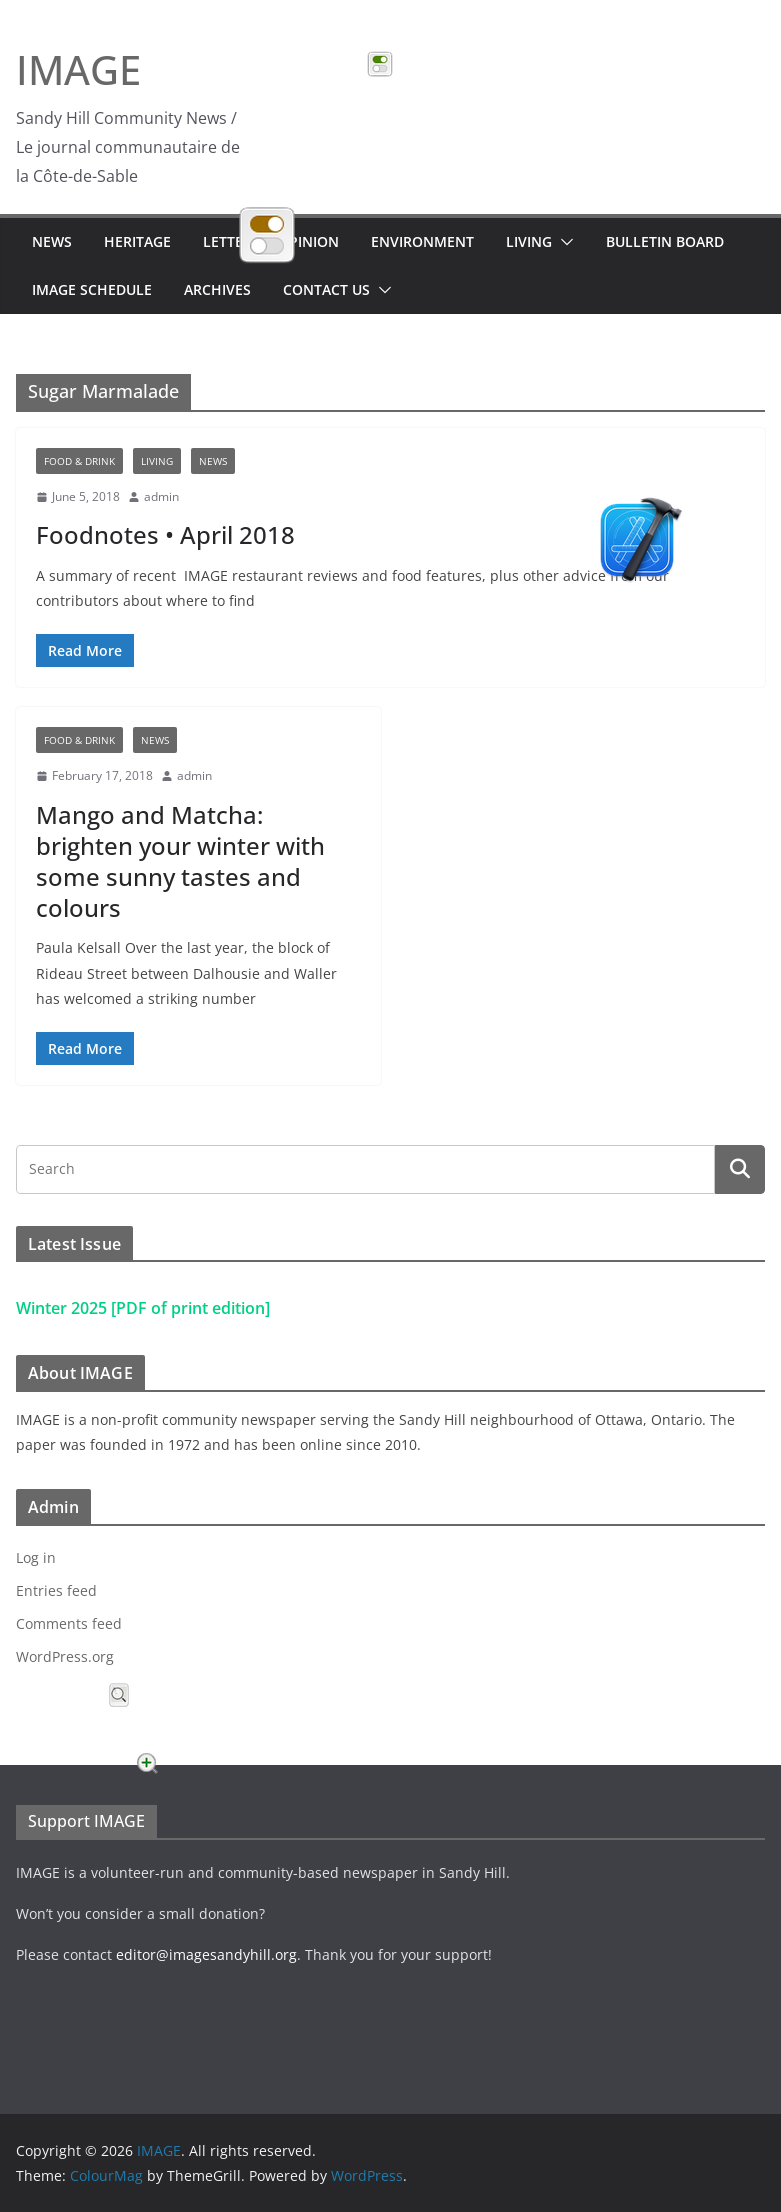 The height and width of the screenshot is (2212, 781). What do you see at coordinates (147, 1763) in the screenshot?
I see `zoom in on the current view` at bounding box center [147, 1763].